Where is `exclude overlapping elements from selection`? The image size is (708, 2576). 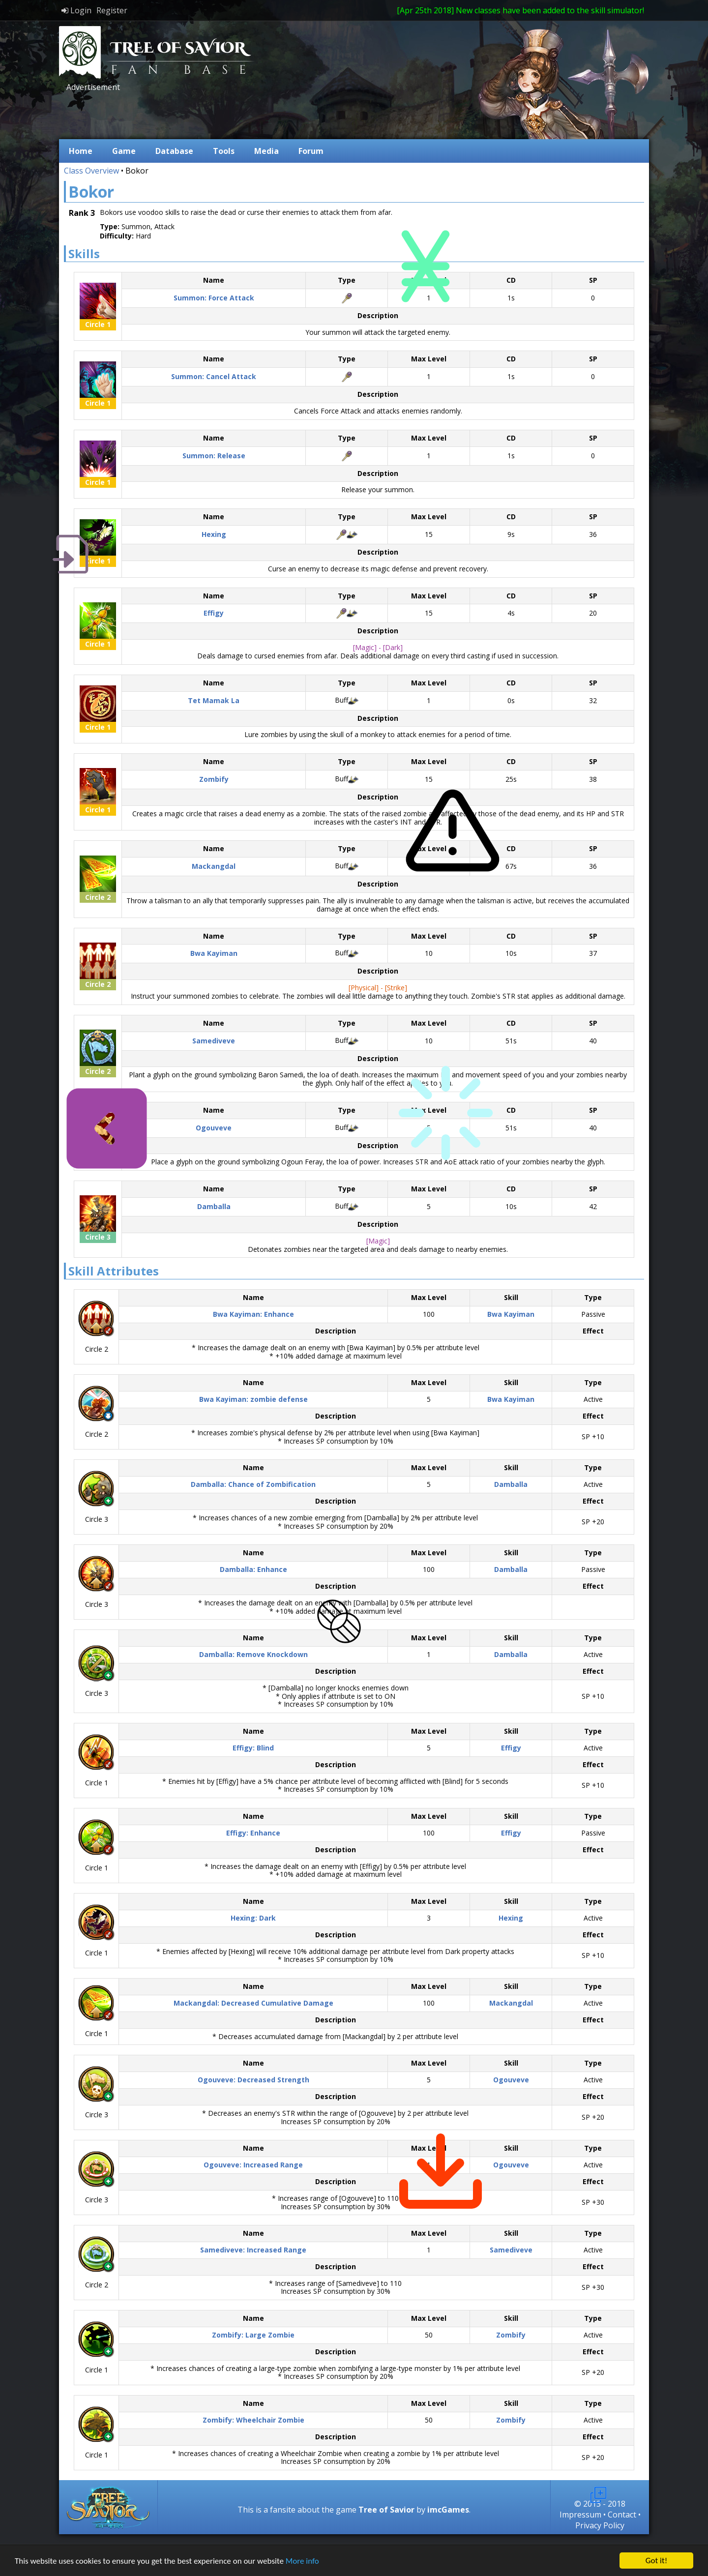
exclude overlapping elements from selection is located at coordinates (339, 1621).